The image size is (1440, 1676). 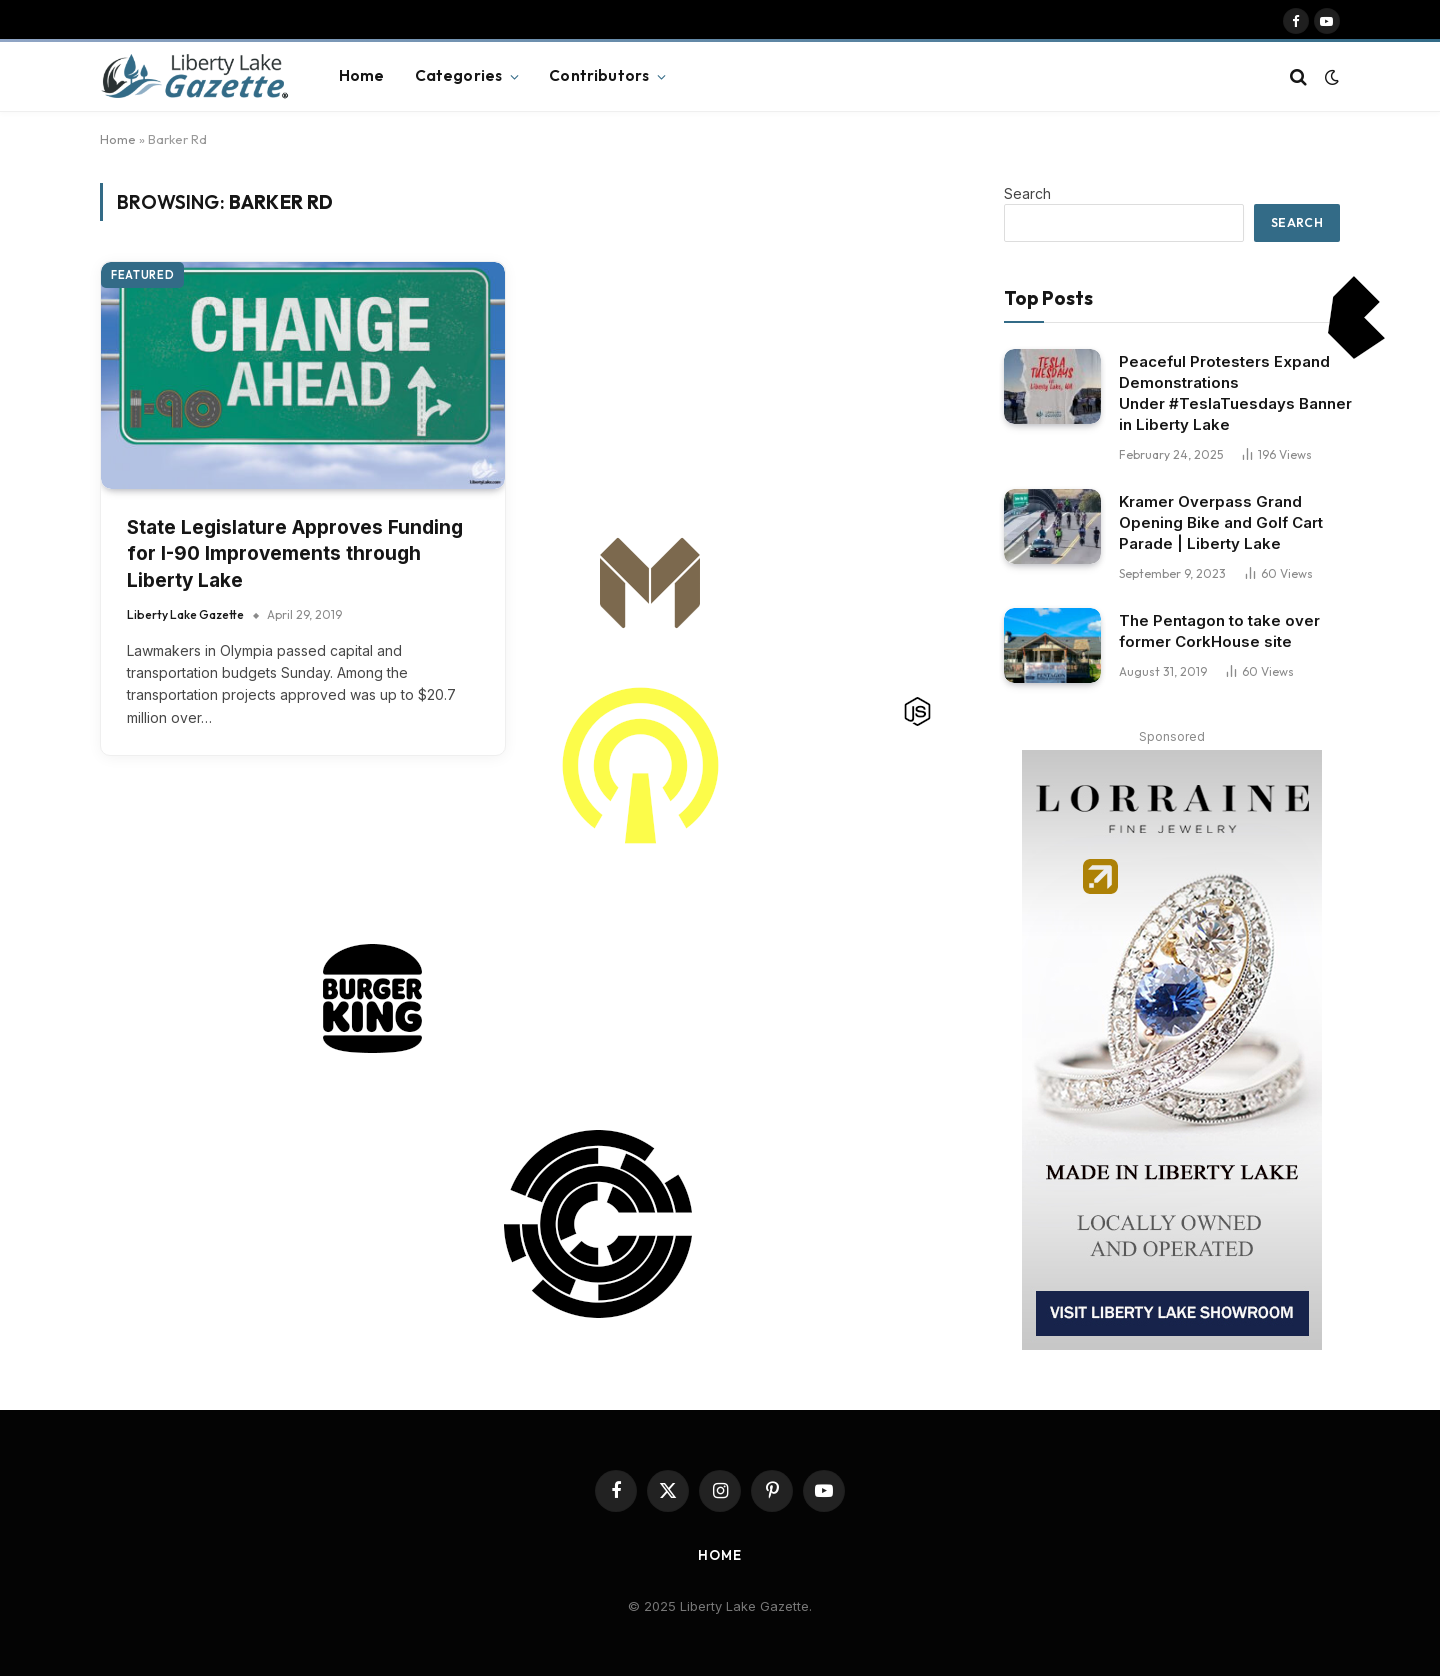 I want to click on open the Expedia travel booking app, so click(x=1100, y=876).